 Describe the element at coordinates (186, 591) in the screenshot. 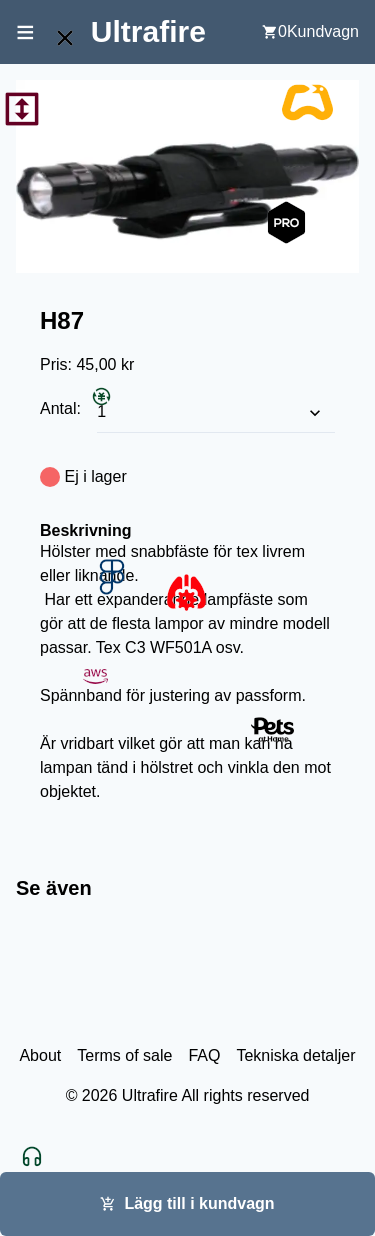

I see `indicates respiratory infection or lung disease` at that location.